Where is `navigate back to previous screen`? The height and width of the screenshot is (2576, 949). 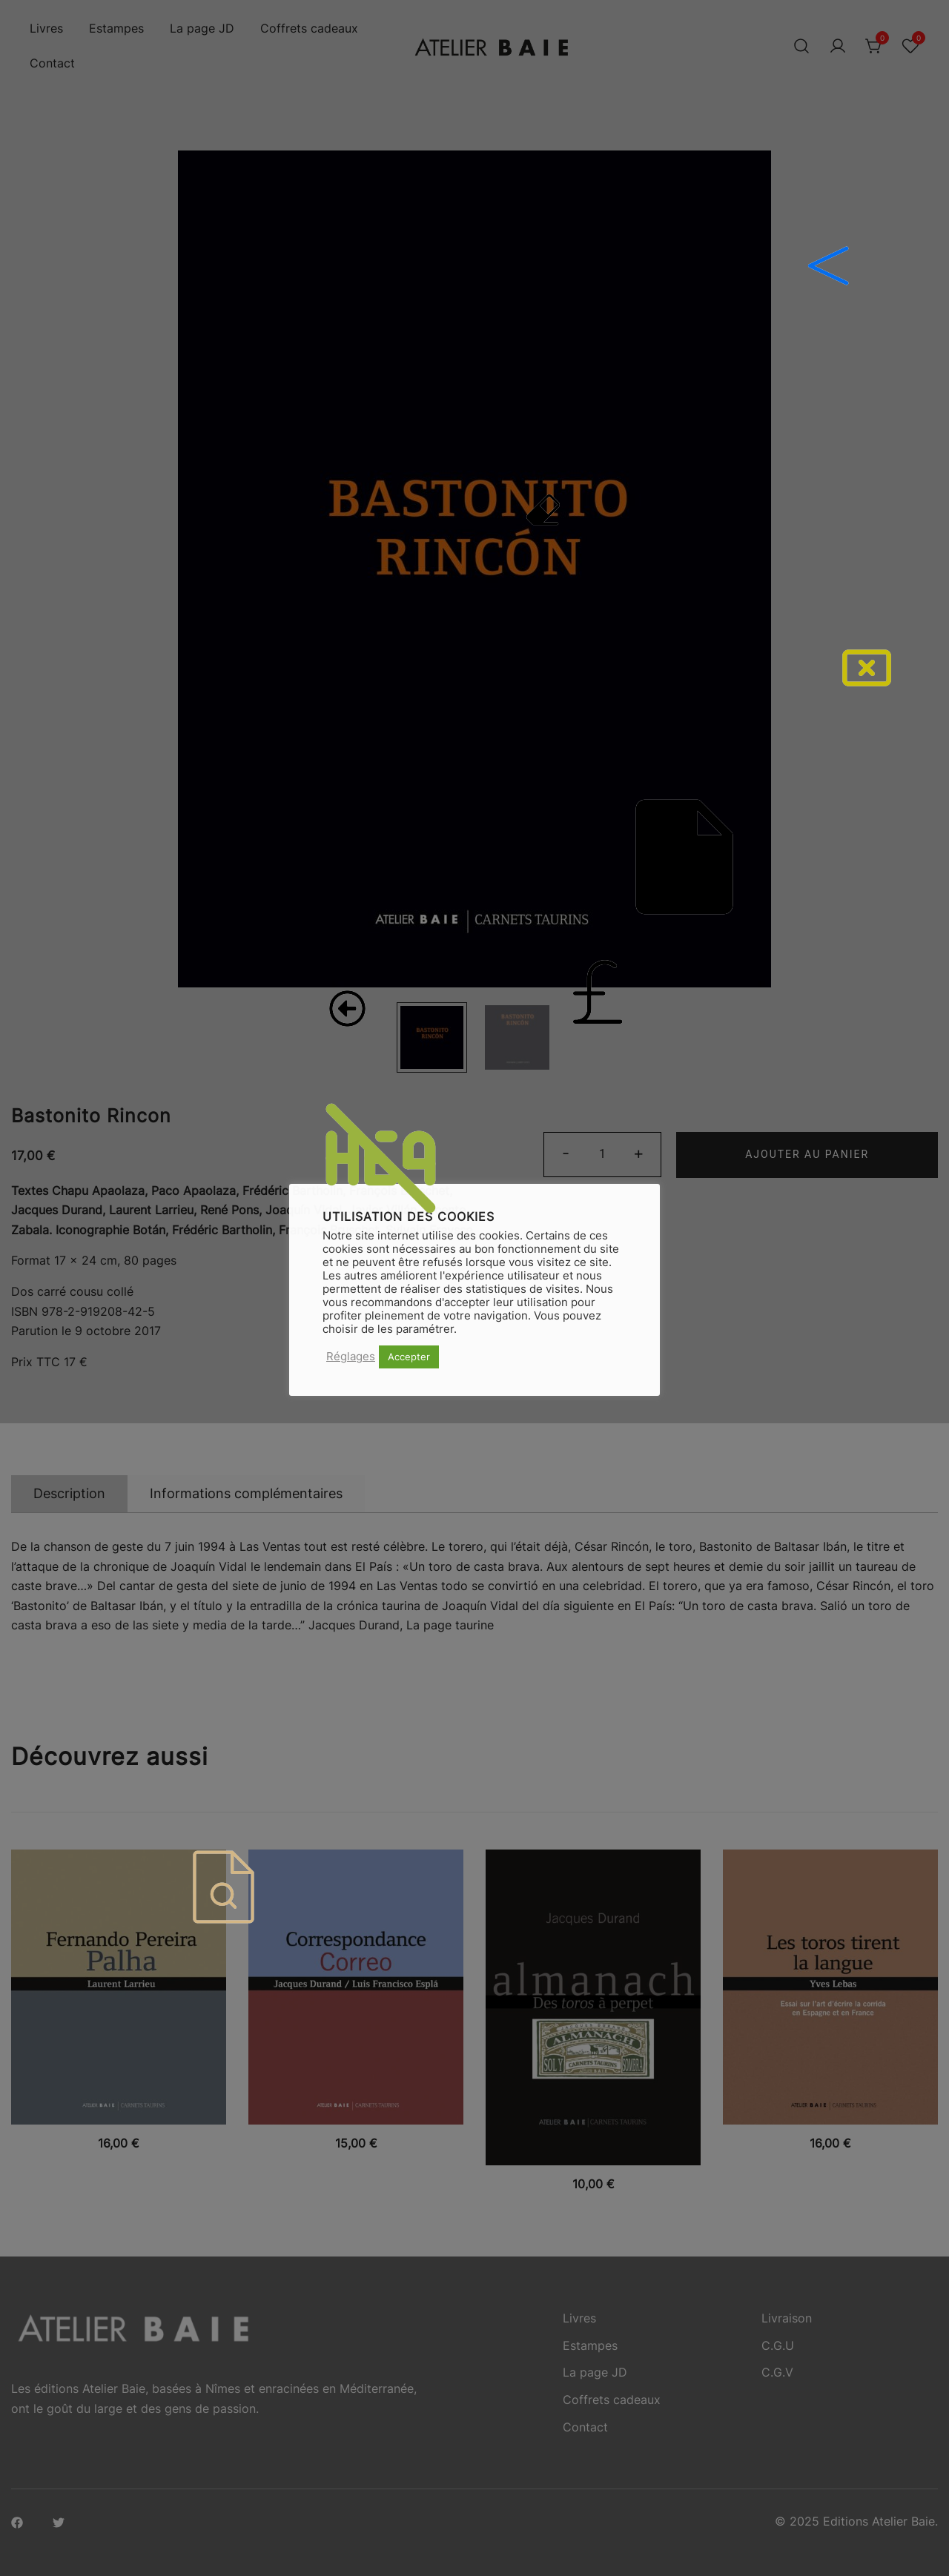 navigate back to previous screen is located at coordinates (829, 265).